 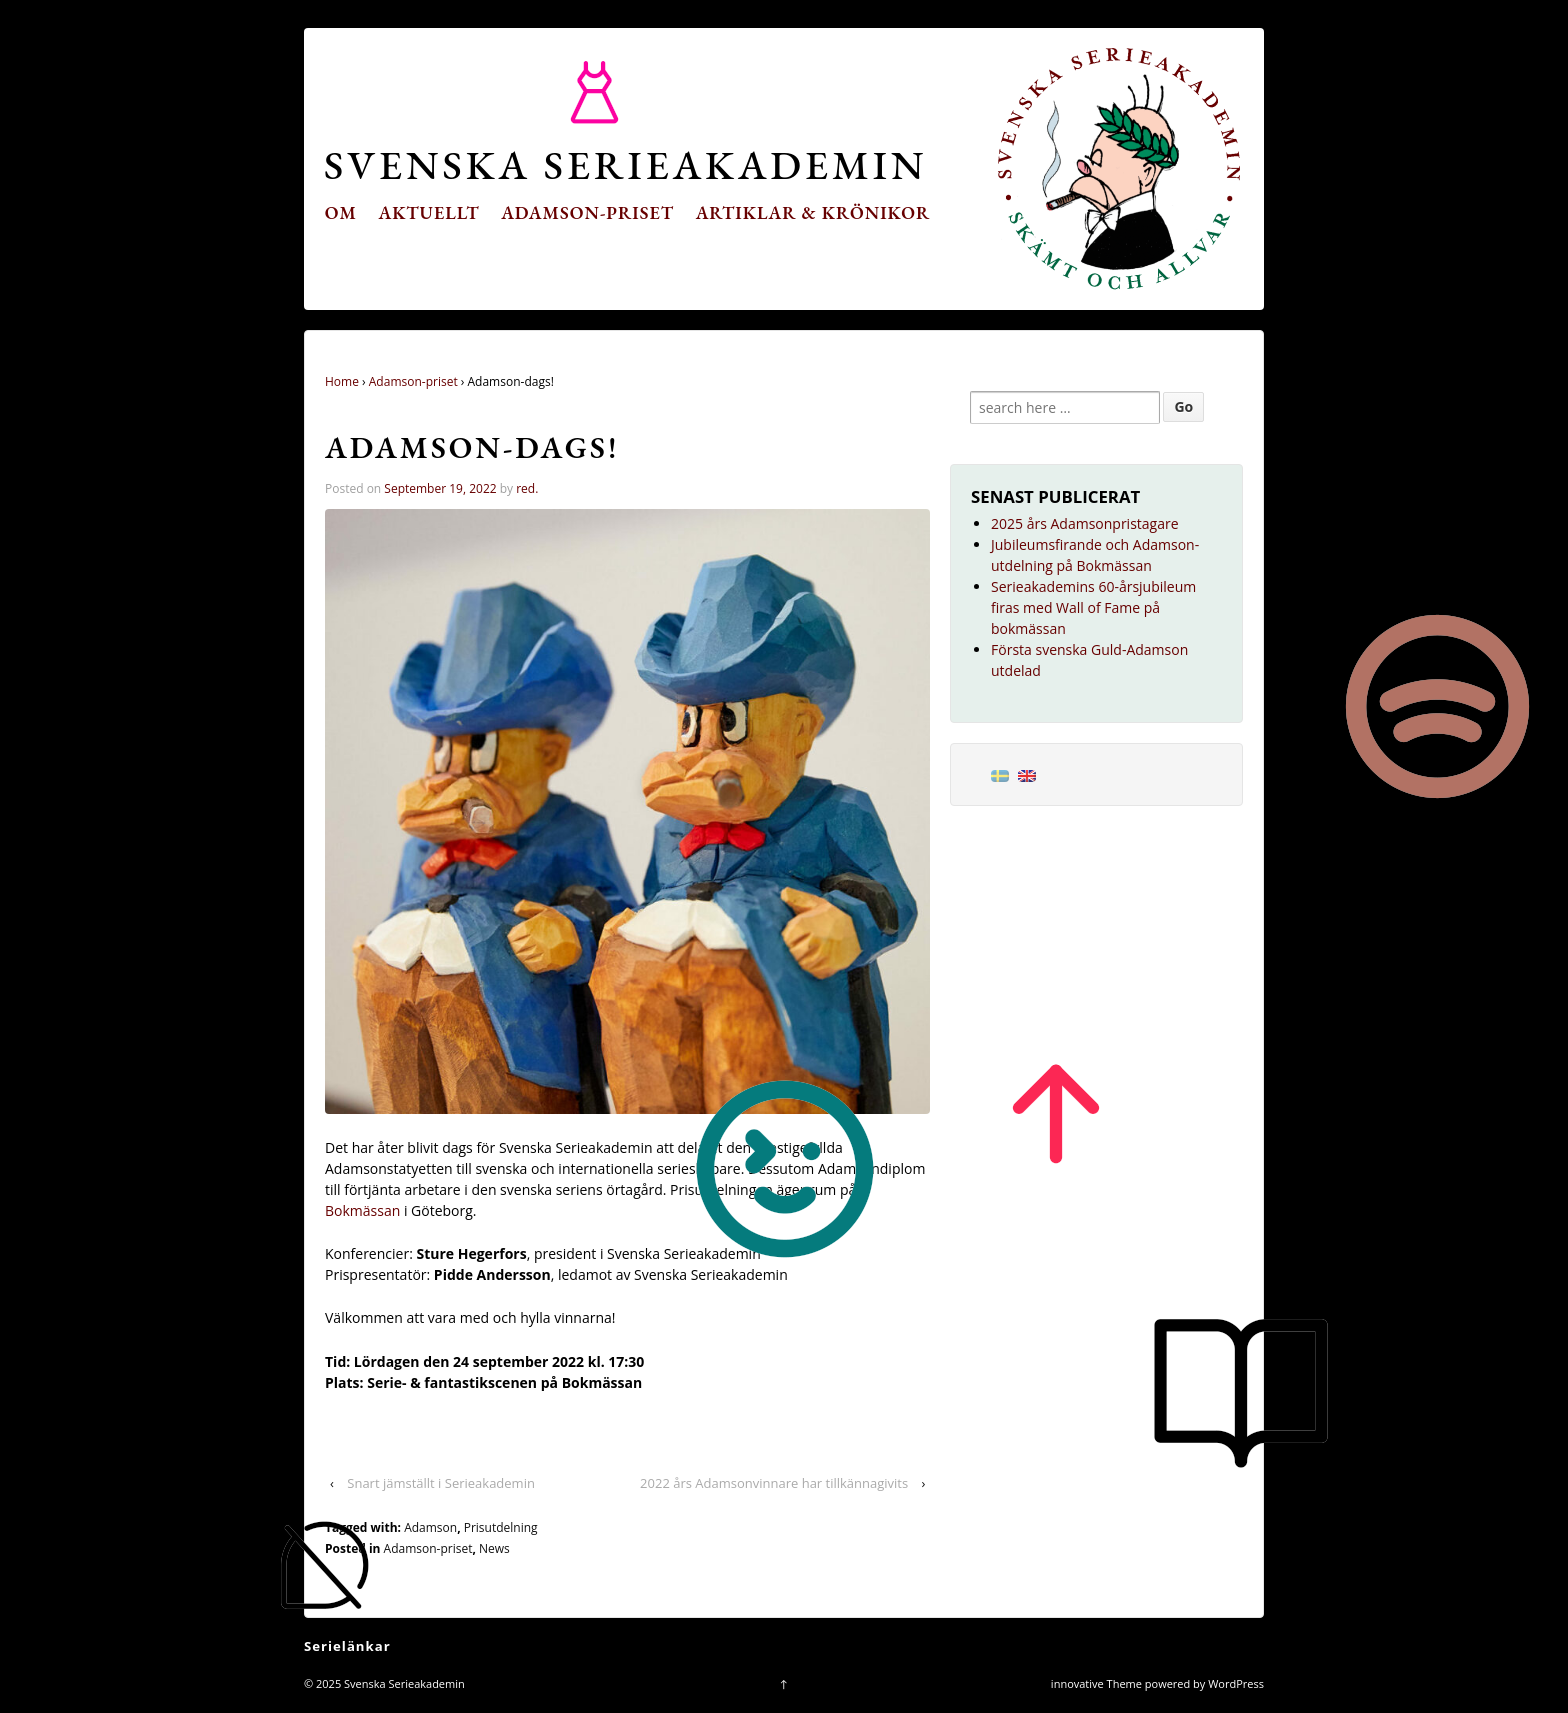 I want to click on mute or disable chat notifications, so click(x=323, y=1567).